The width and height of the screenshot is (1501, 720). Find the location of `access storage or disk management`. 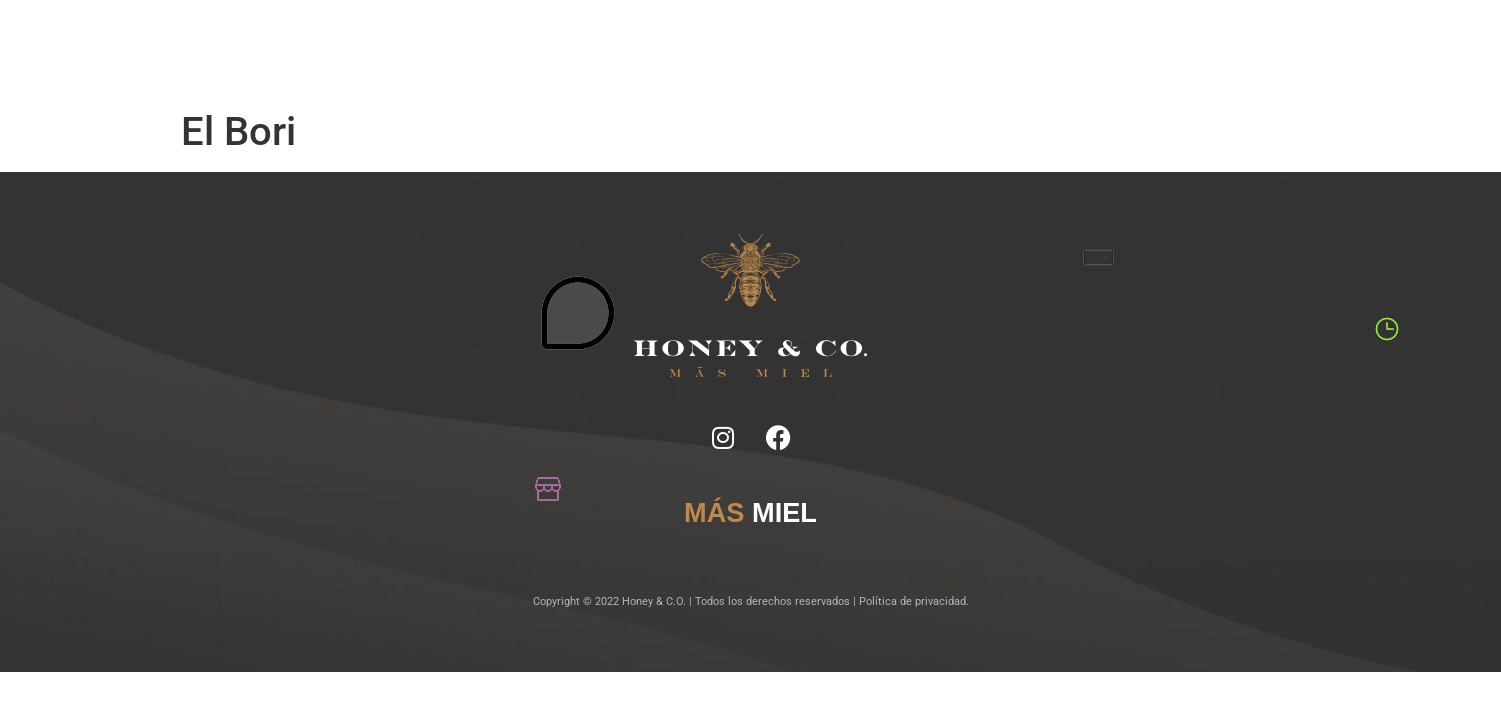

access storage or disk management is located at coordinates (1098, 257).